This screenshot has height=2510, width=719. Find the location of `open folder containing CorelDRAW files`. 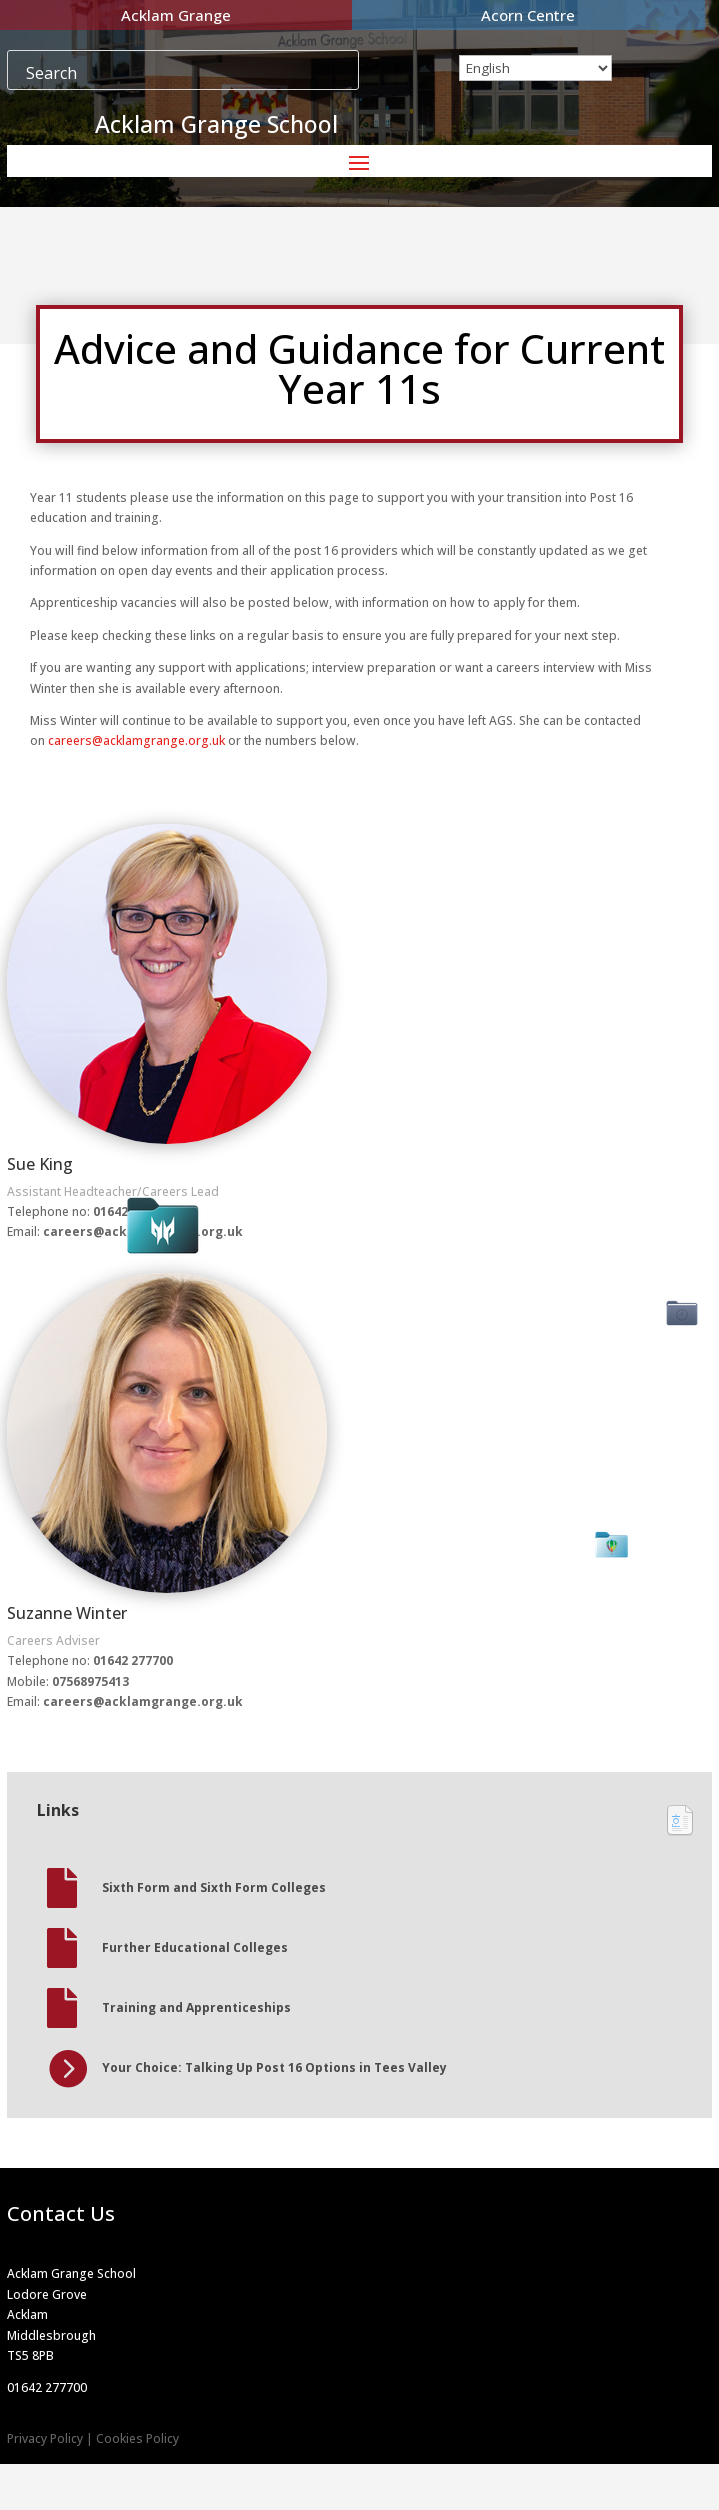

open folder containing CorelDRAW files is located at coordinates (611, 1545).